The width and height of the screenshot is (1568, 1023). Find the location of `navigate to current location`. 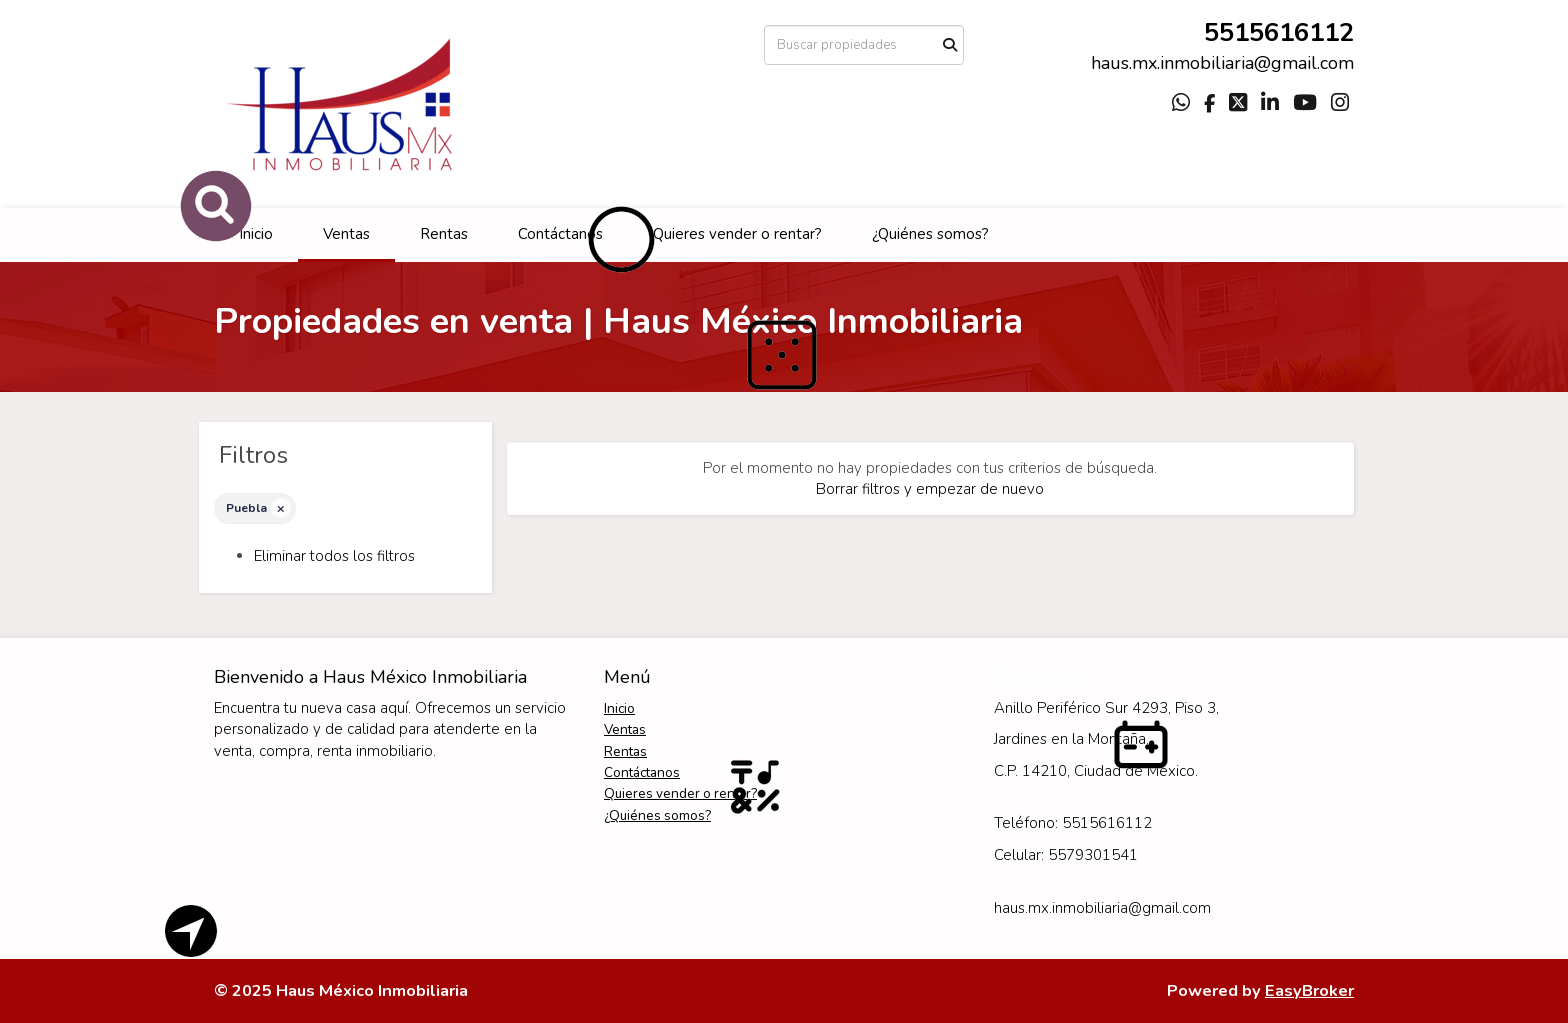

navigate to current location is located at coordinates (191, 931).